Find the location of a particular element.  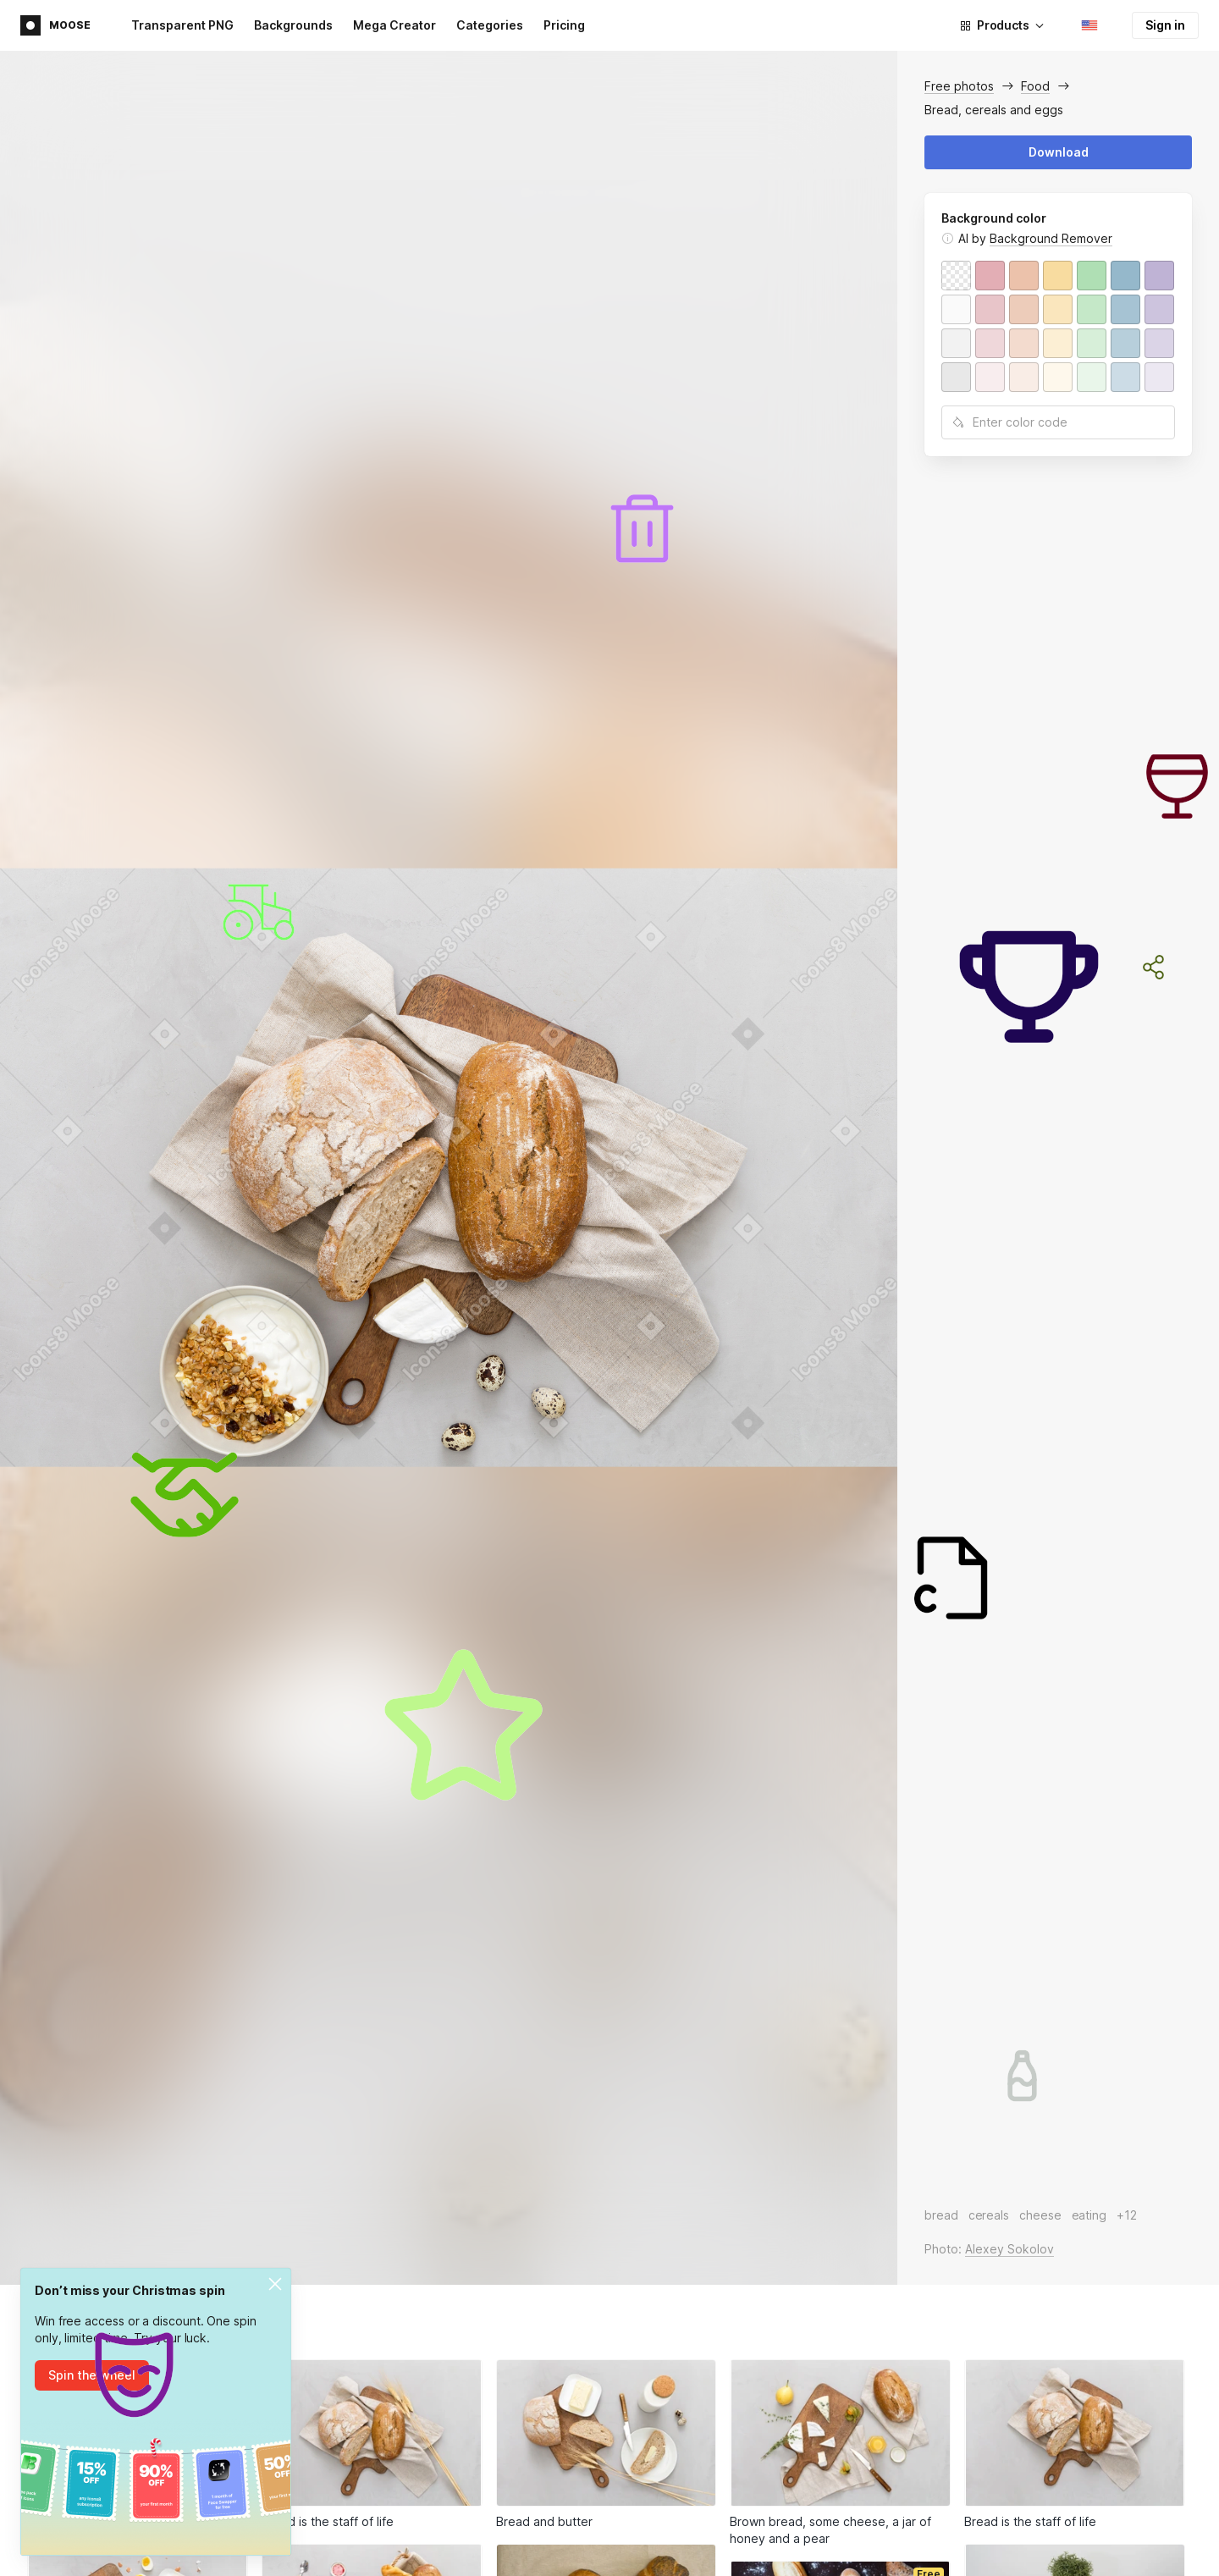

access theater or entertainment mode is located at coordinates (134, 2371).